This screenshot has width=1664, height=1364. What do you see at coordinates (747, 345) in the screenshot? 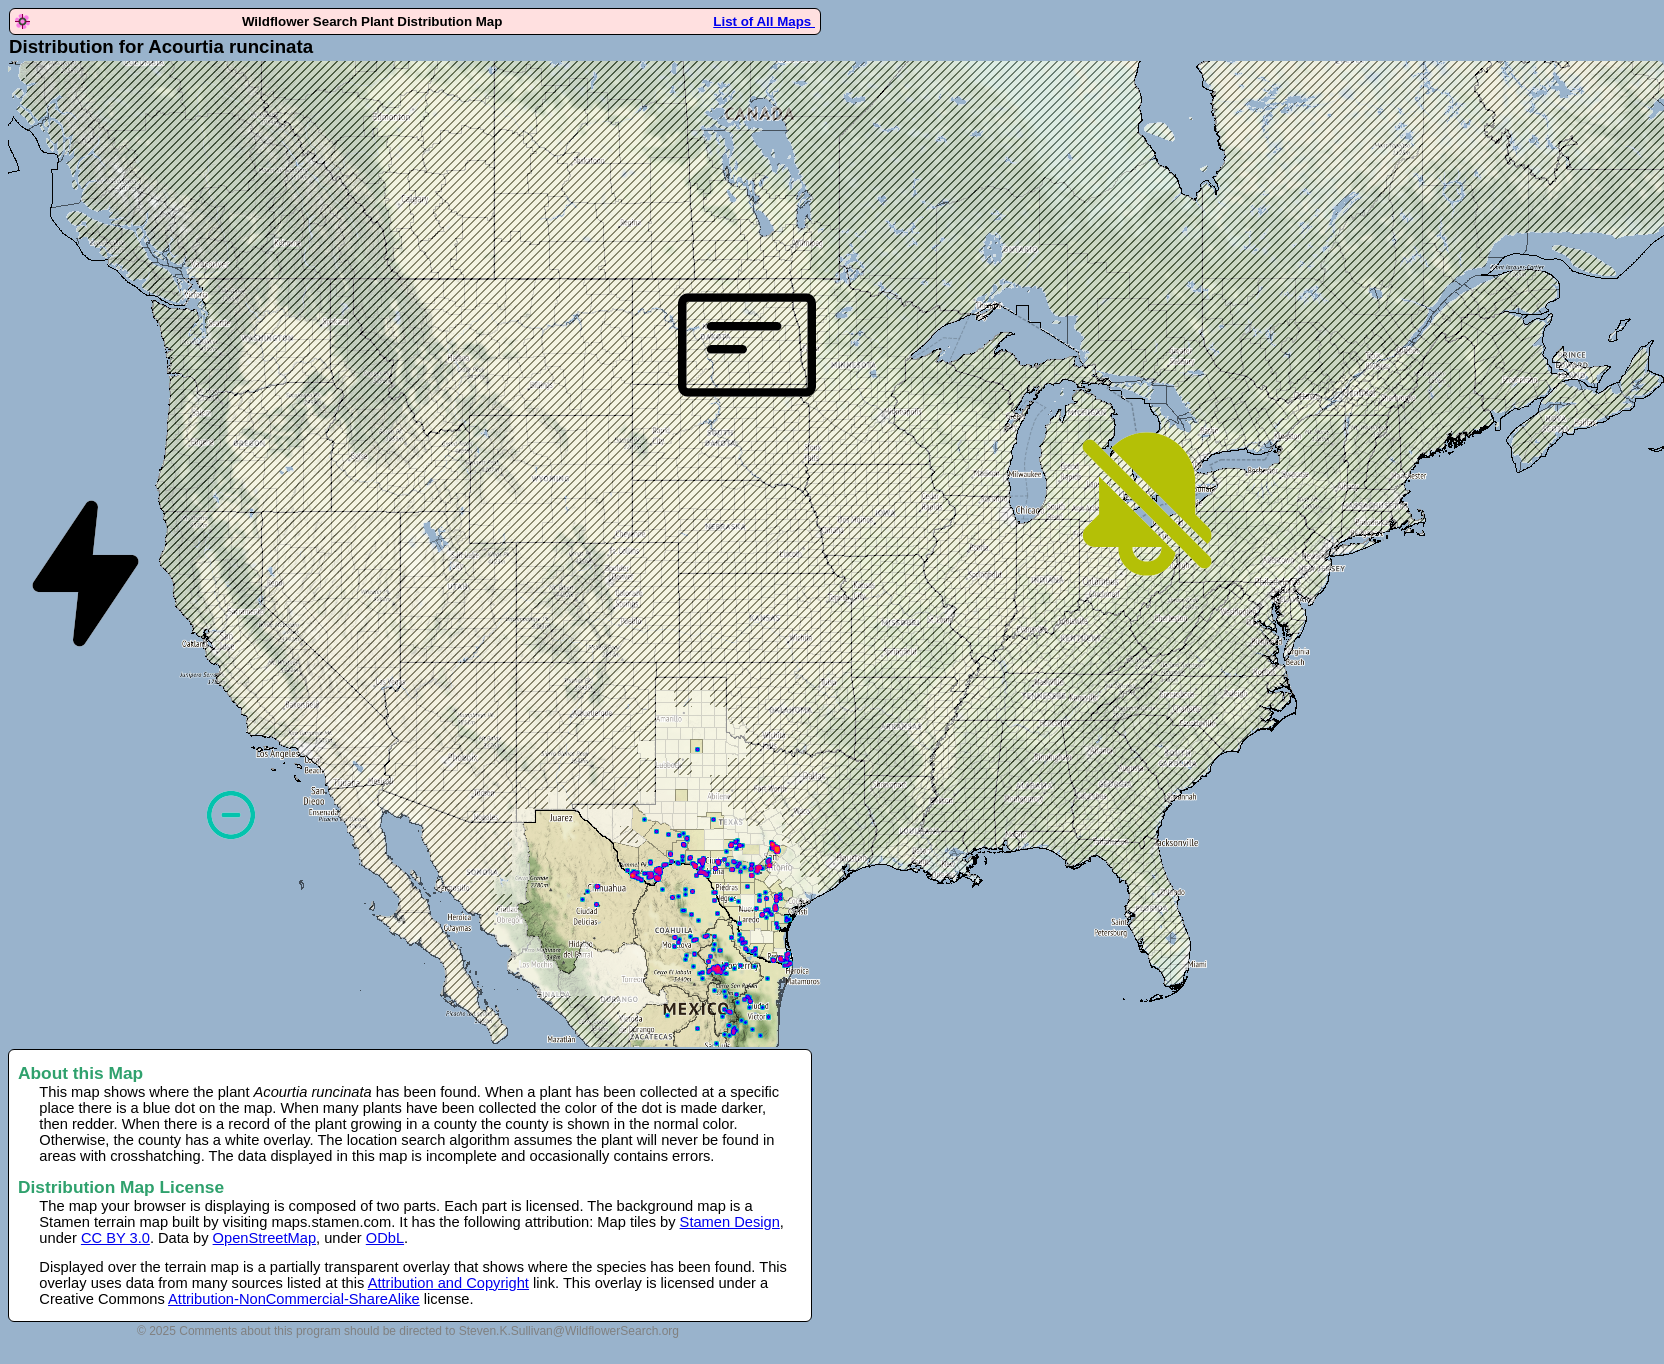
I see `view or create a note` at bounding box center [747, 345].